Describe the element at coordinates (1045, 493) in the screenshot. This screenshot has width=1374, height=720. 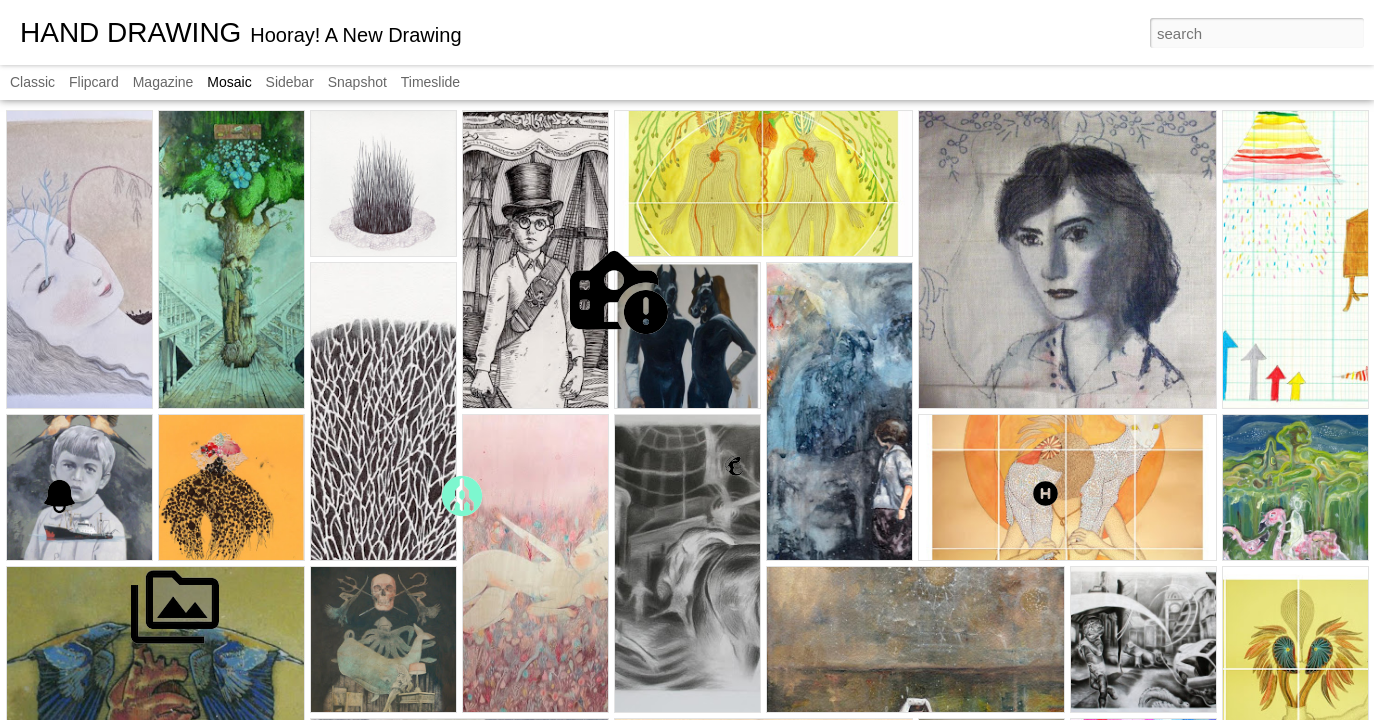
I see `indicates a hospital or medical facility nearby` at that location.